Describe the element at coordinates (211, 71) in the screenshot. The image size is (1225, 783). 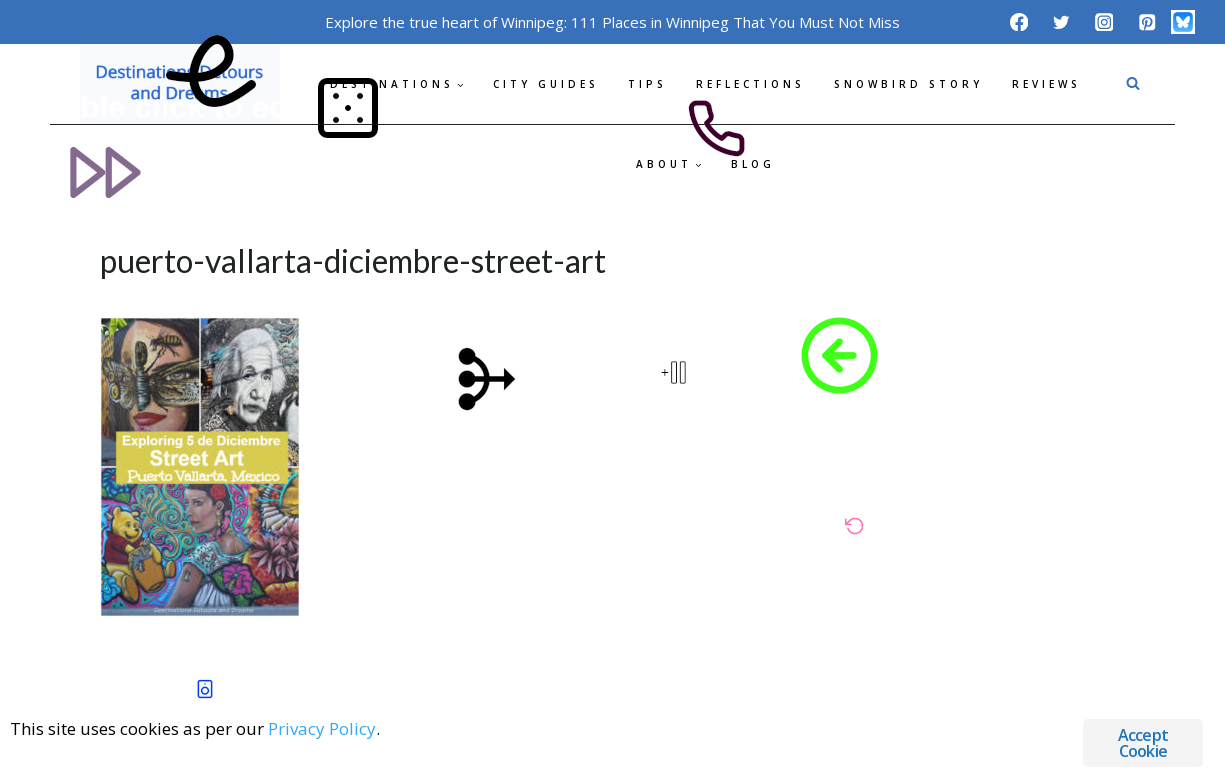
I see `ember.js framework logo` at that location.